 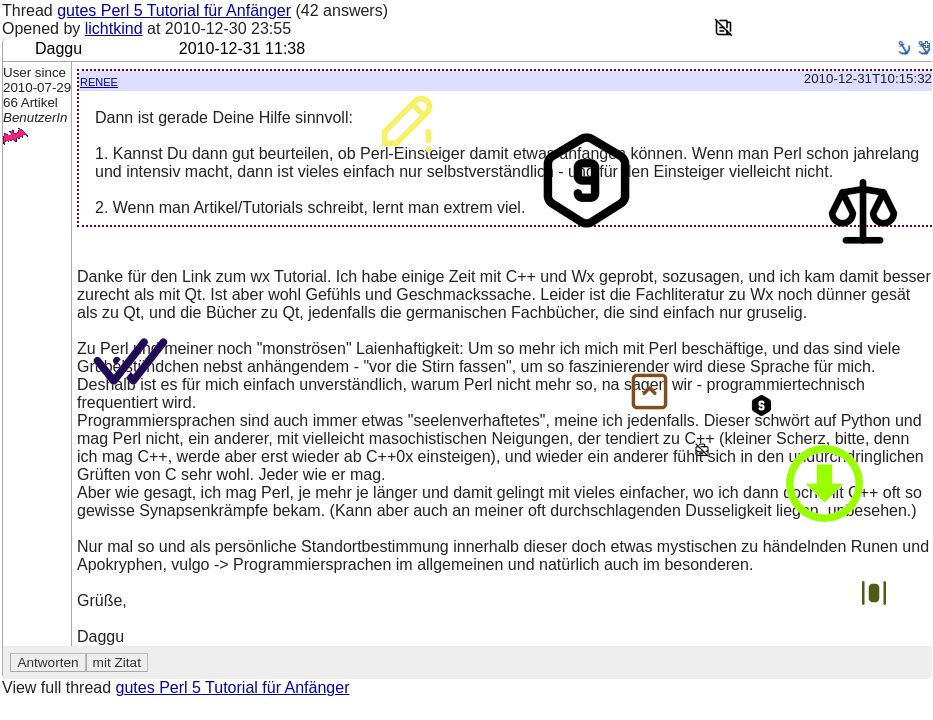 I want to click on indicates step 9 in a multi-step process, so click(x=586, y=180).